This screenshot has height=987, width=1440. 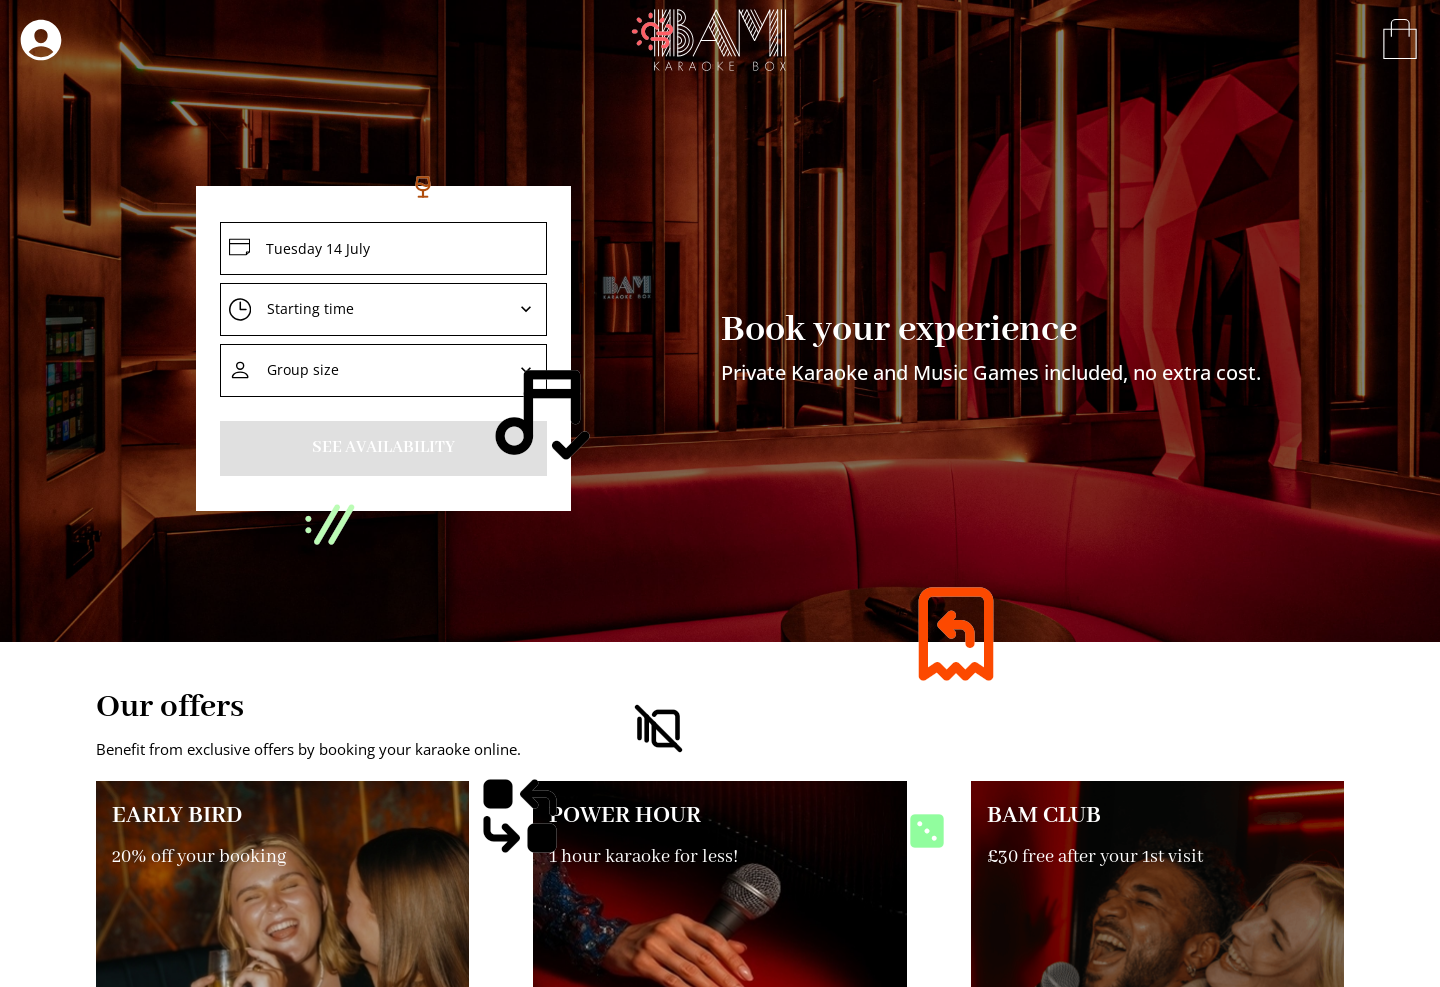 What do you see at coordinates (423, 187) in the screenshot?
I see `indicates drink or beverage option` at bounding box center [423, 187].